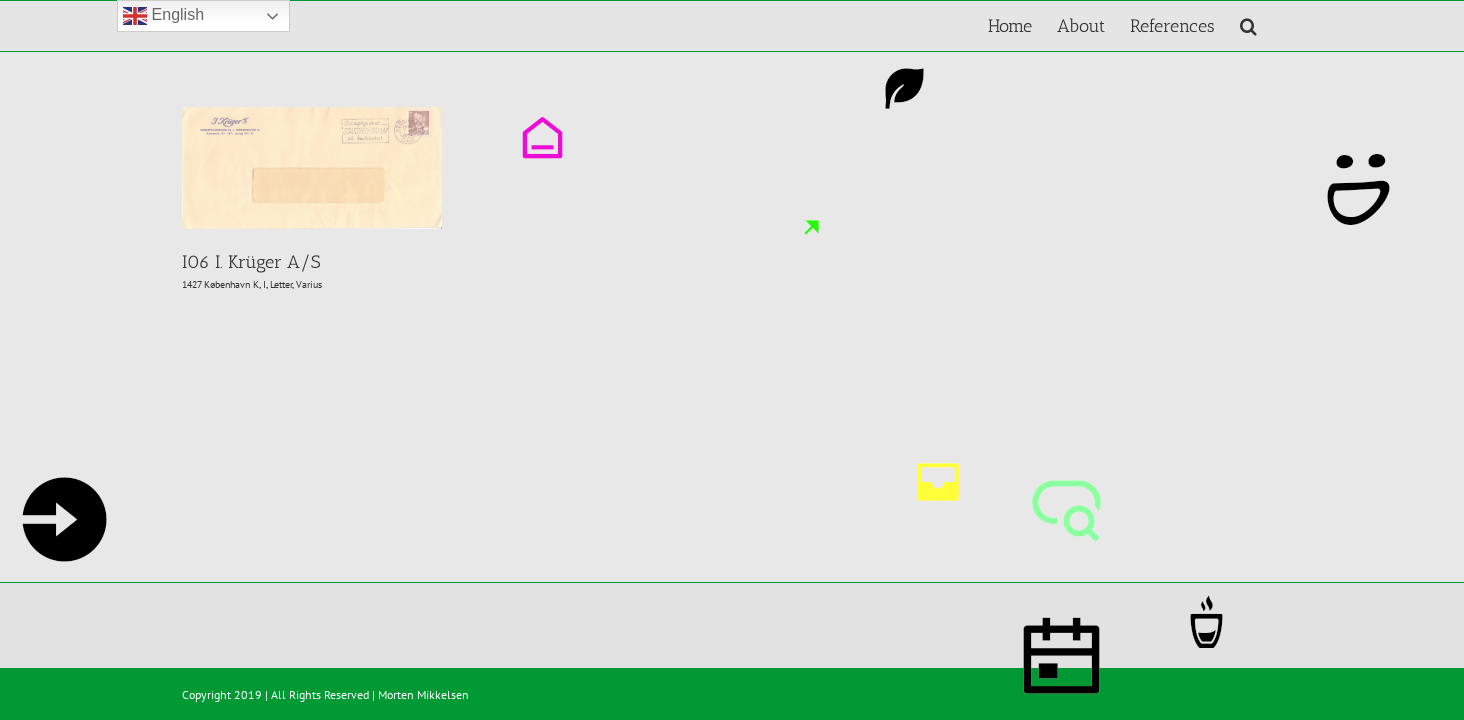  I want to click on view or create a calendar event, so click(1061, 659).